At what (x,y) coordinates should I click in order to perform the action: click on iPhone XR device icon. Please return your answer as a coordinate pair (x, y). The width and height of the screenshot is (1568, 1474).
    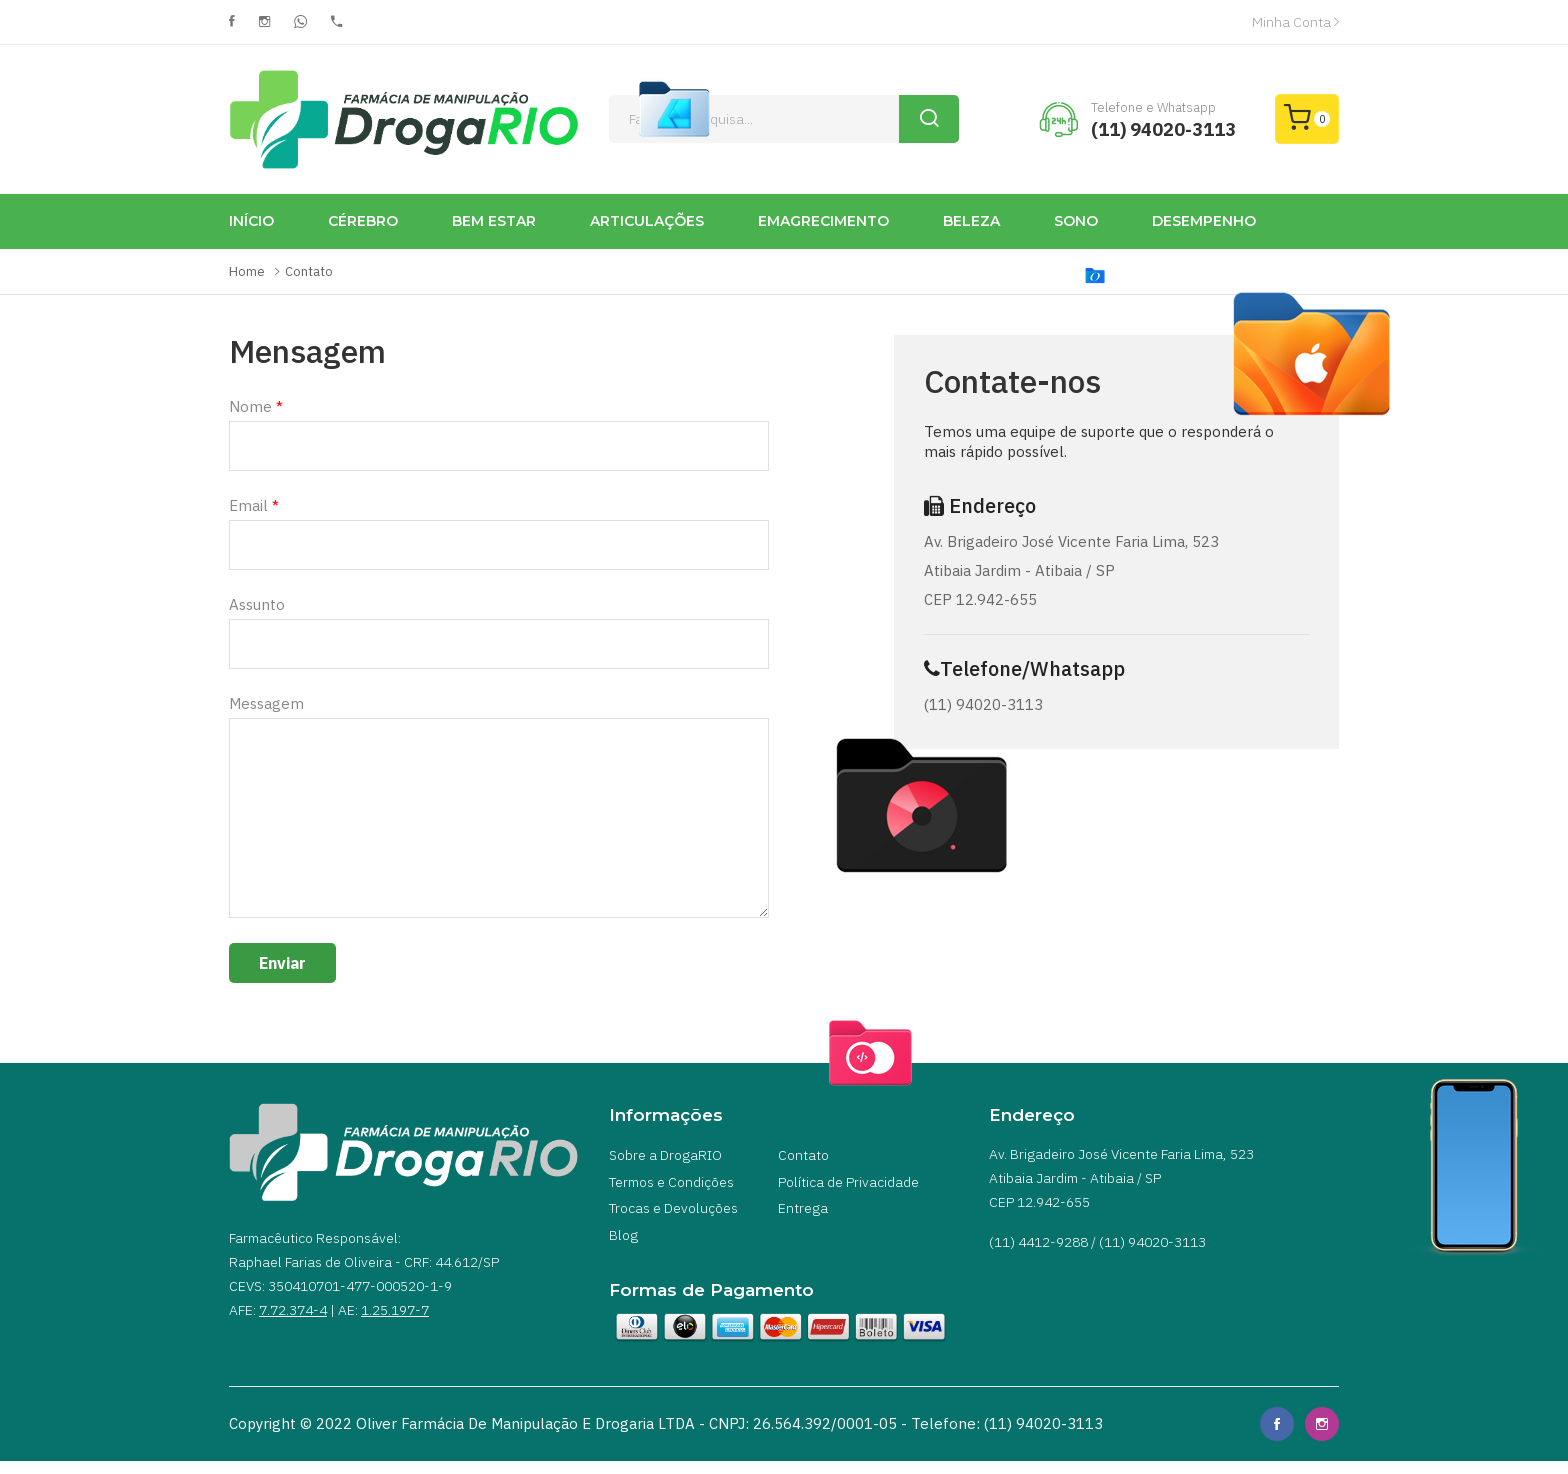
    Looking at the image, I should click on (1474, 1168).